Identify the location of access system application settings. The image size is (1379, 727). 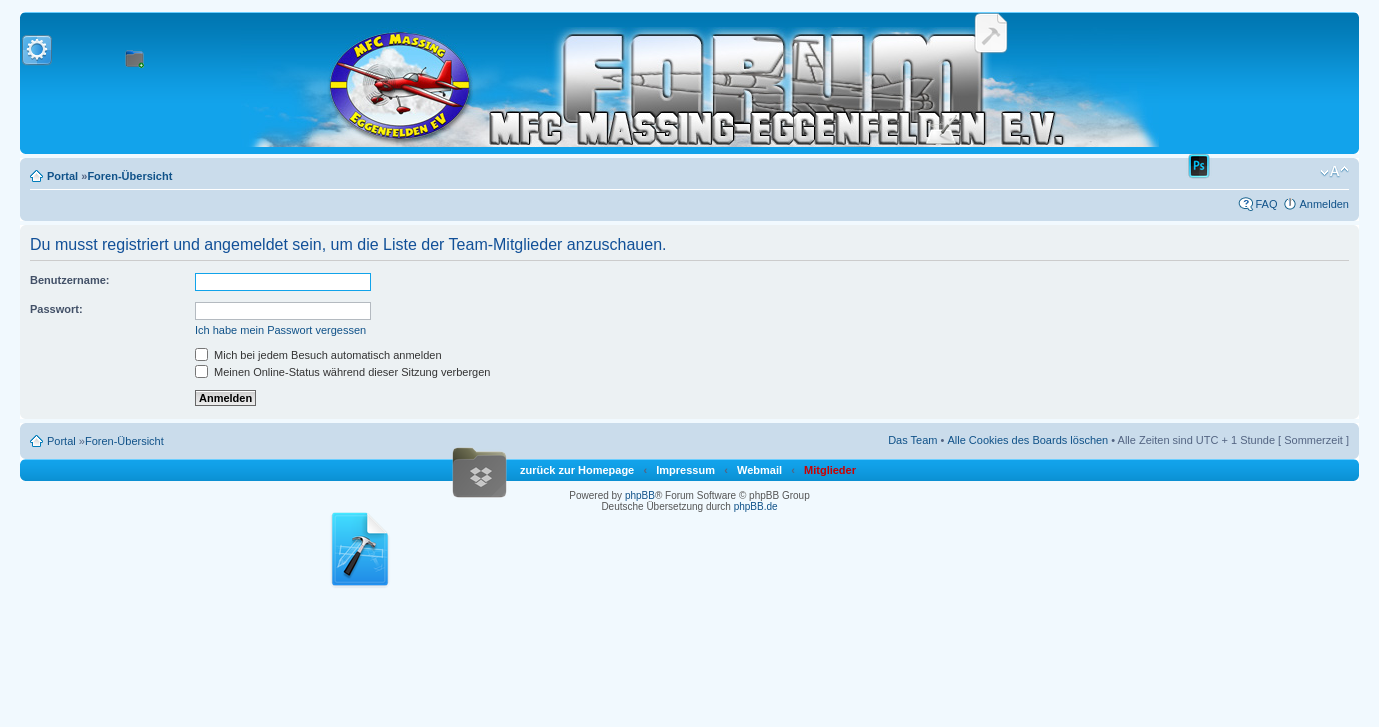
(37, 50).